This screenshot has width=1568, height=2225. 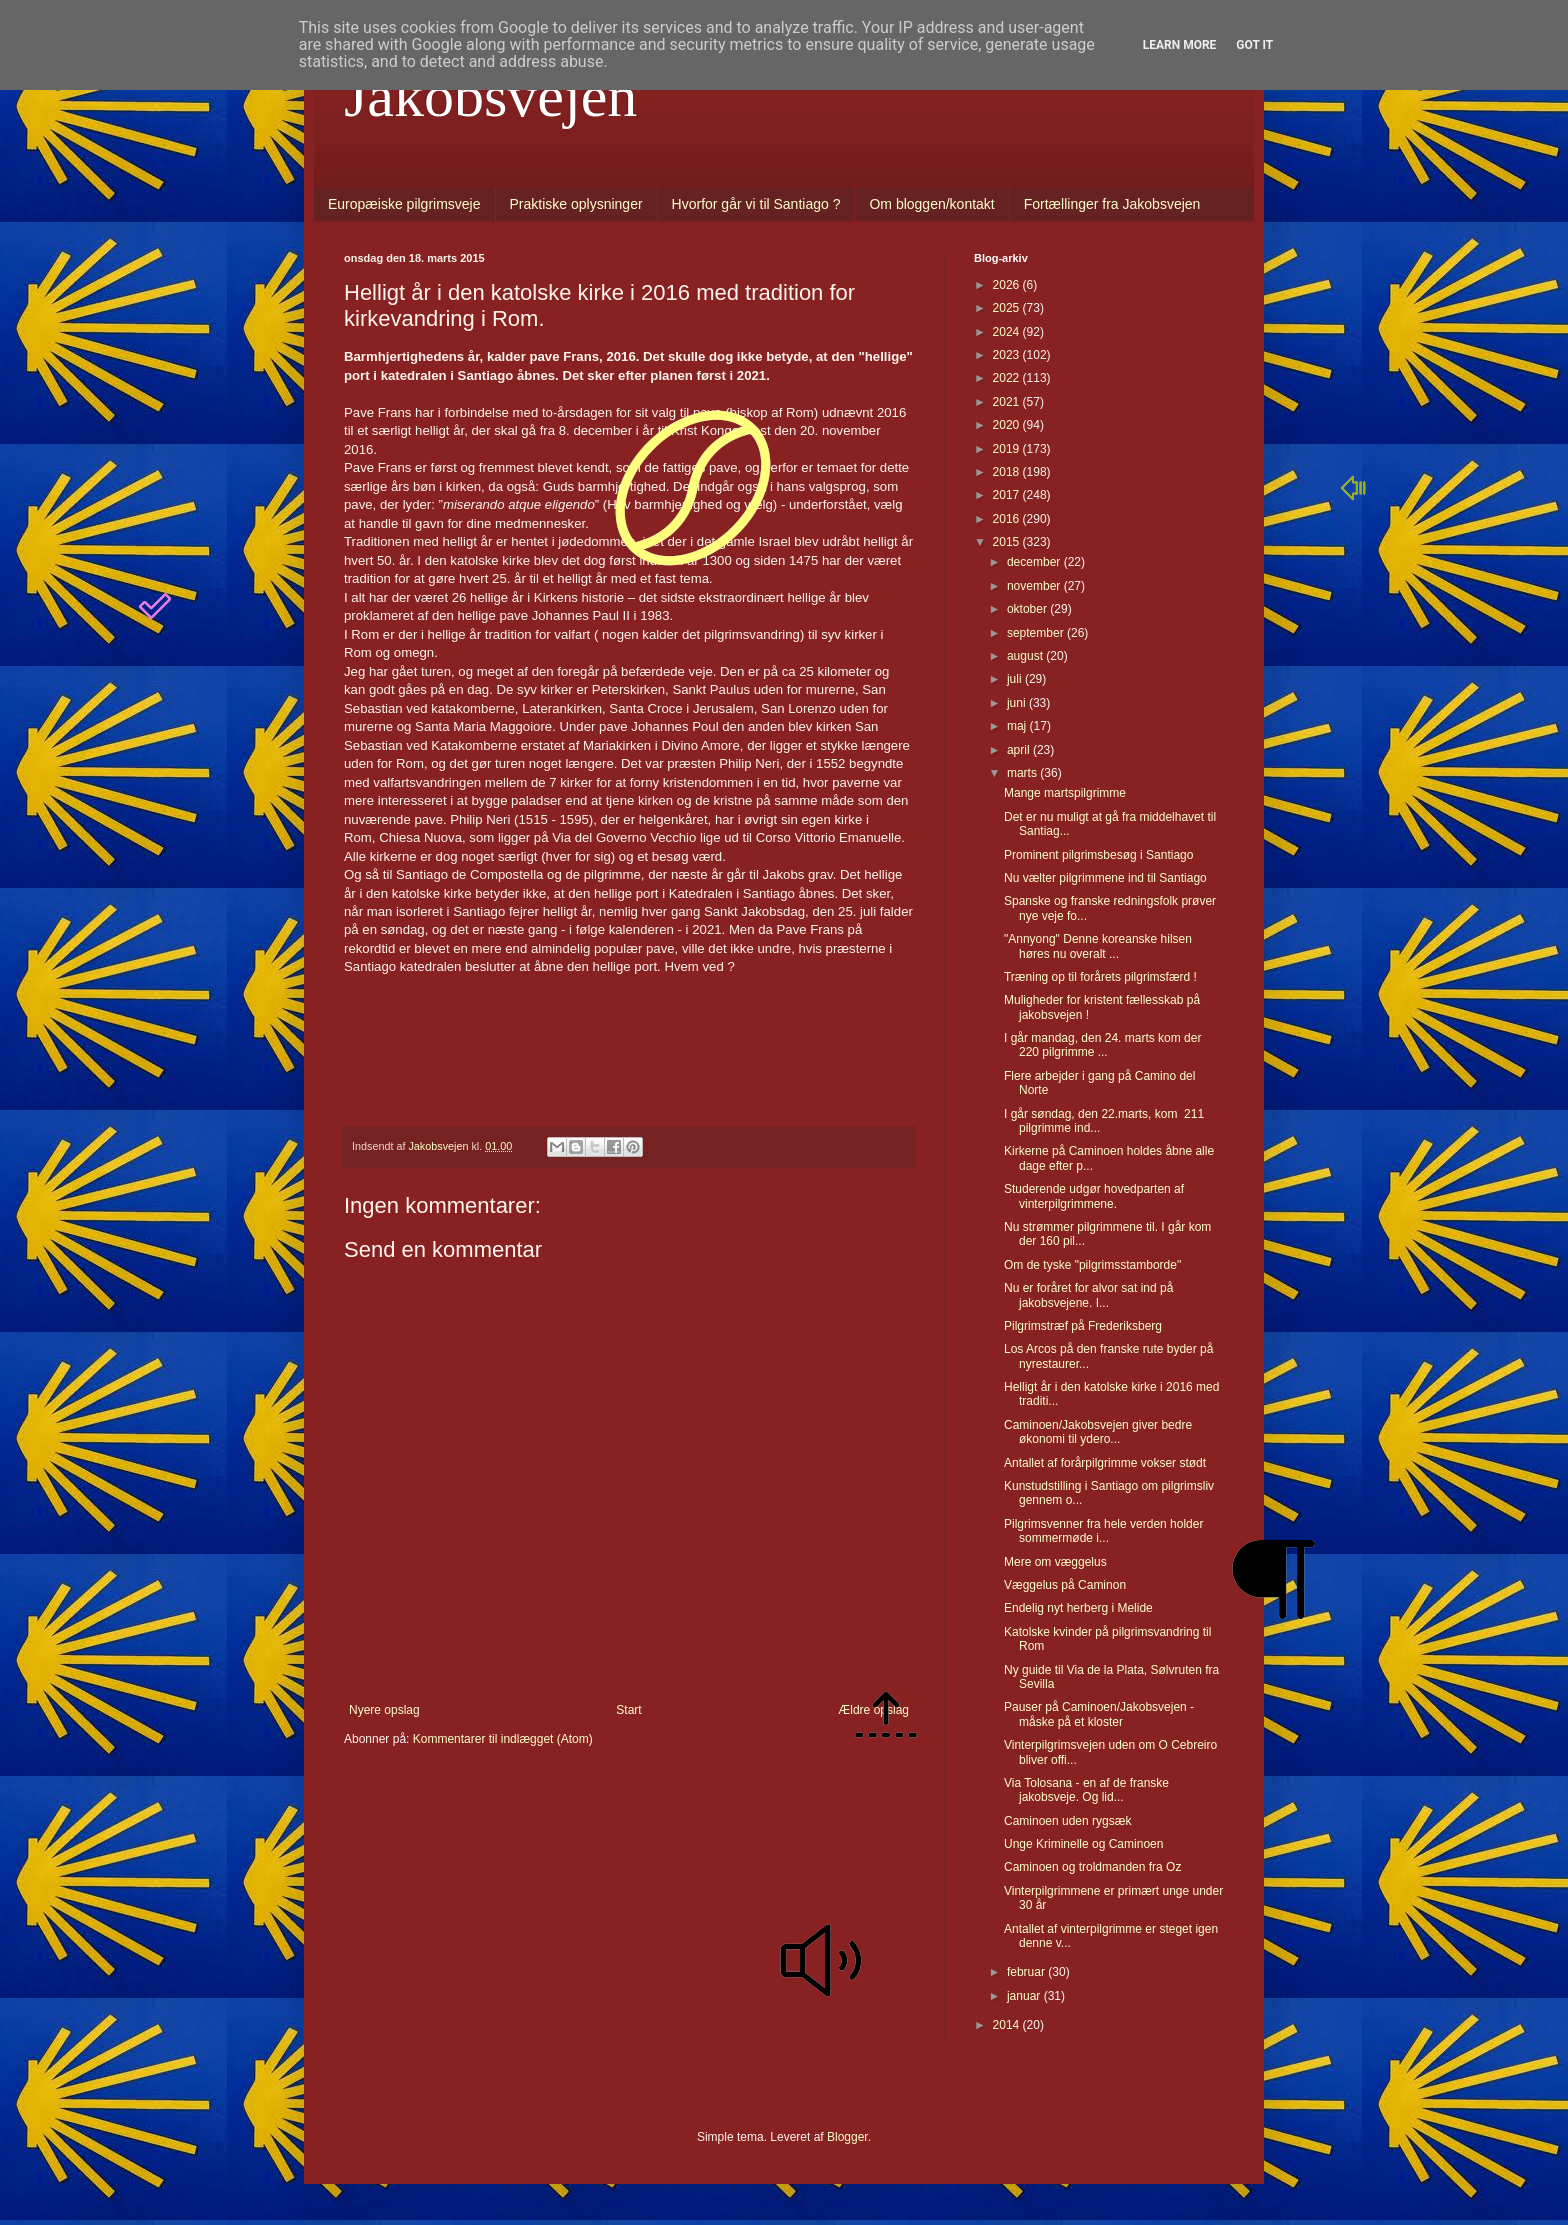 I want to click on collapse content upward, so click(x=886, y=1715).